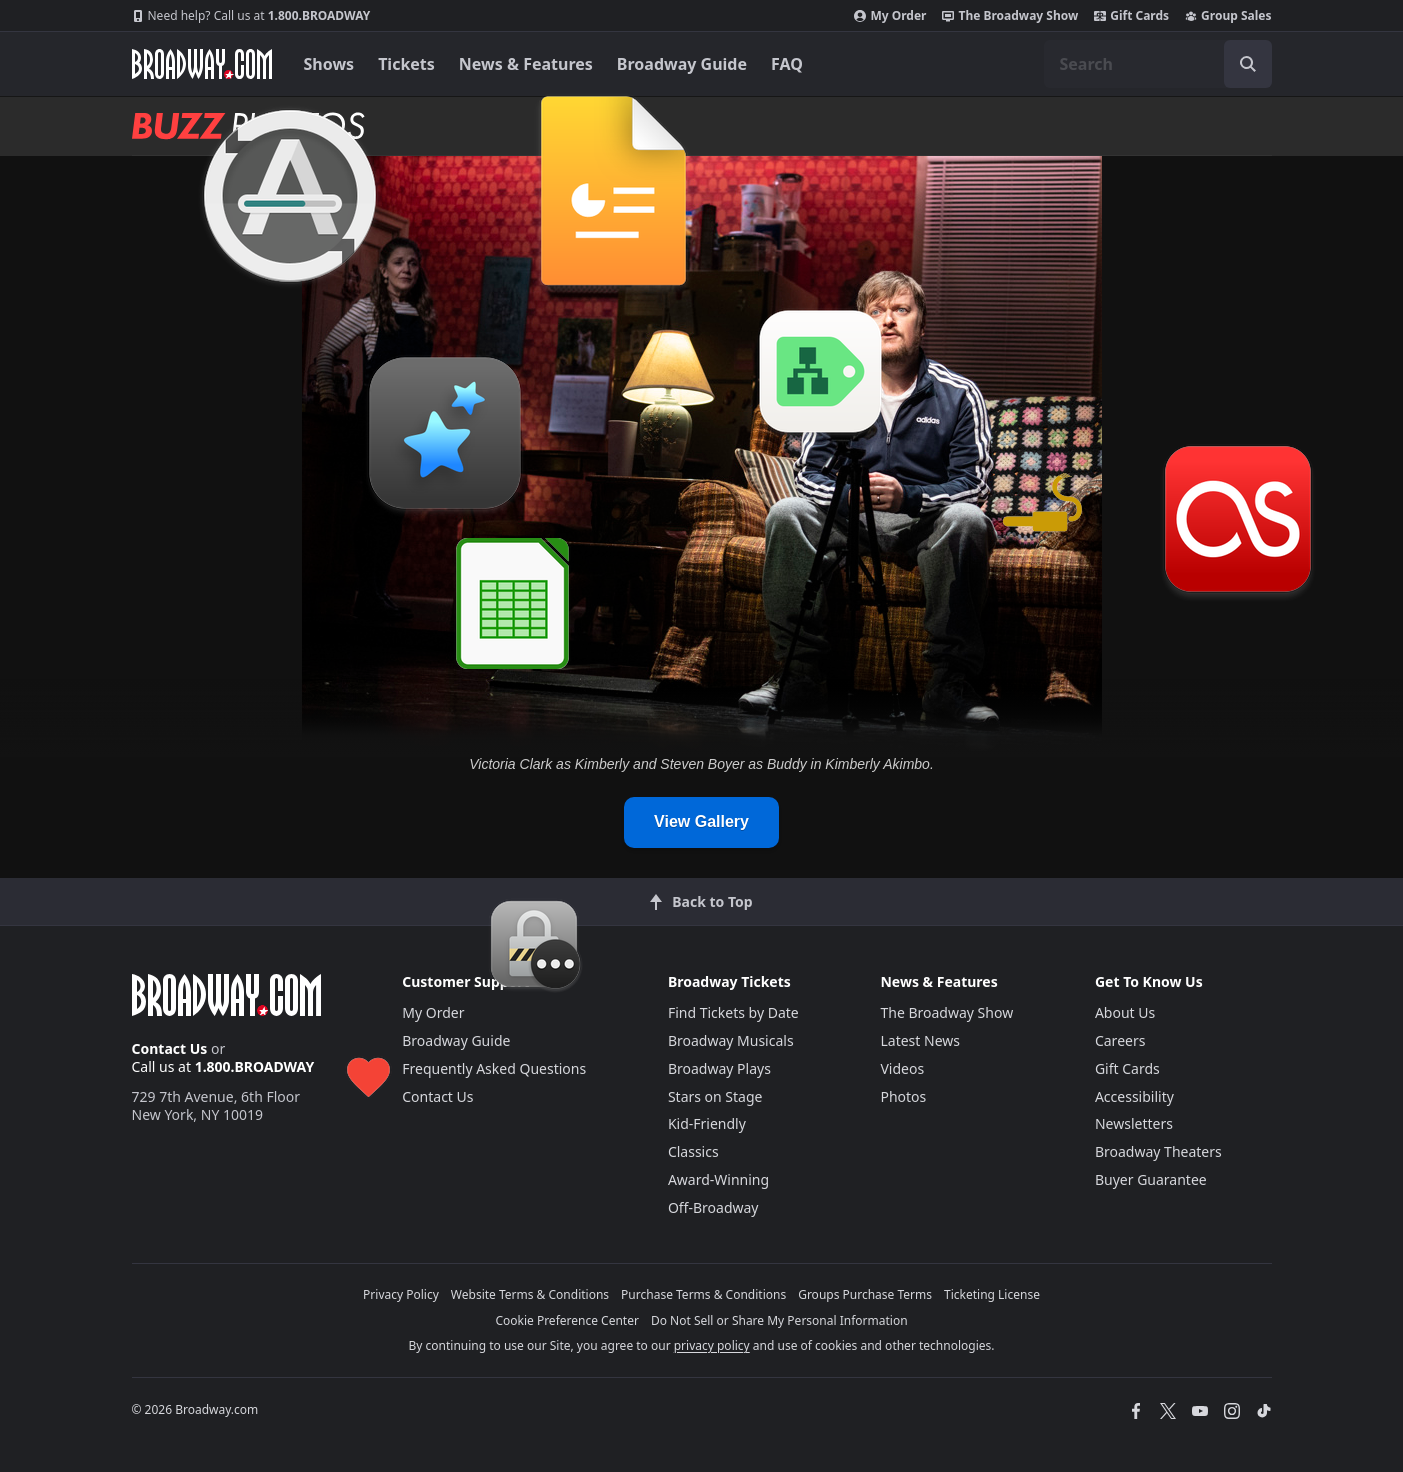 The width and height of the screenshot is (1403, 1472). Describe the element at coordinates (534, 944) in the screenshot. I see `open cipher password manager app` at that location.